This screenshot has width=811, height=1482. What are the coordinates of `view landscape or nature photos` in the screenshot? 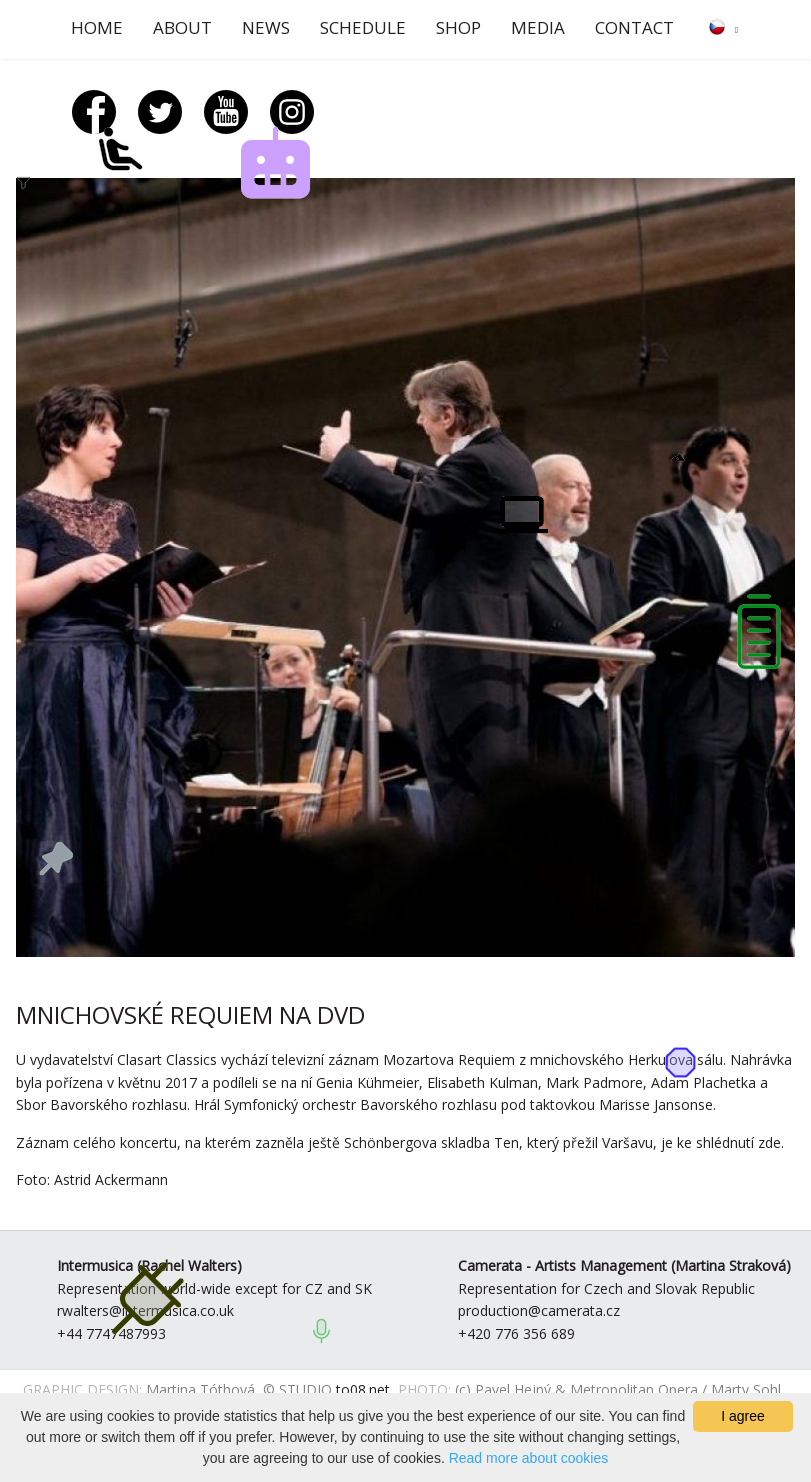 It's located at (678, 457).